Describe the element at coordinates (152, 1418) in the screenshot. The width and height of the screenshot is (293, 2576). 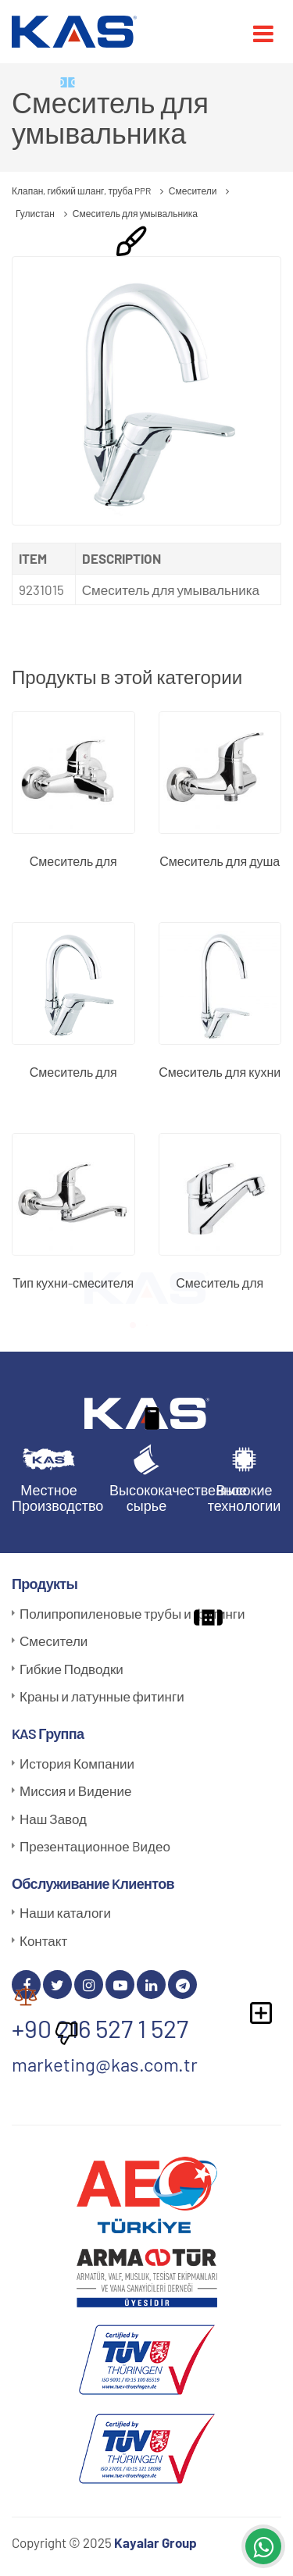
I see `mobile device with speaker enabled` at that location.